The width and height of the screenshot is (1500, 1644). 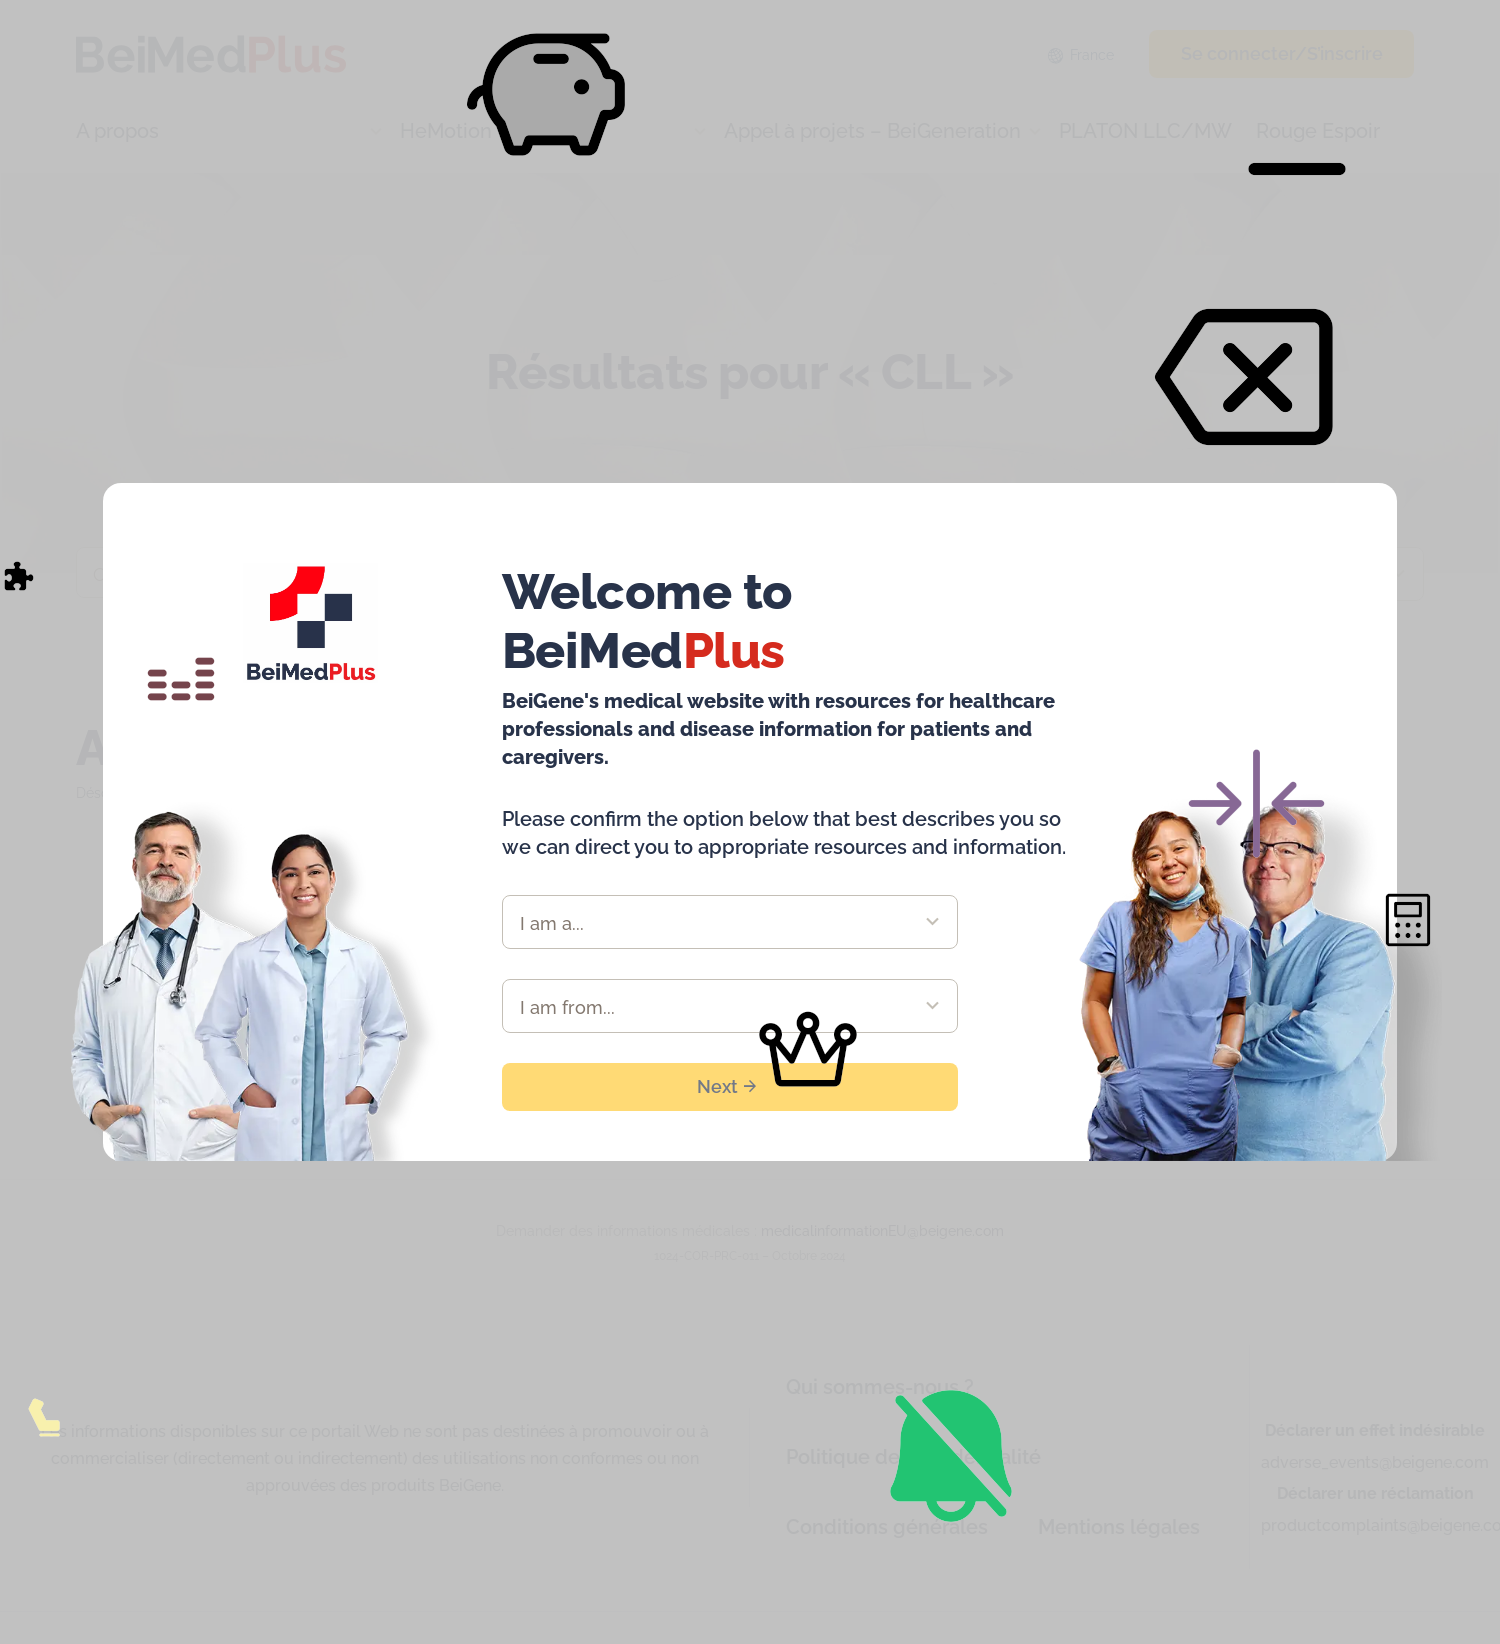 I want to click on select or reserve a seat, so click(x=43, y=1417).